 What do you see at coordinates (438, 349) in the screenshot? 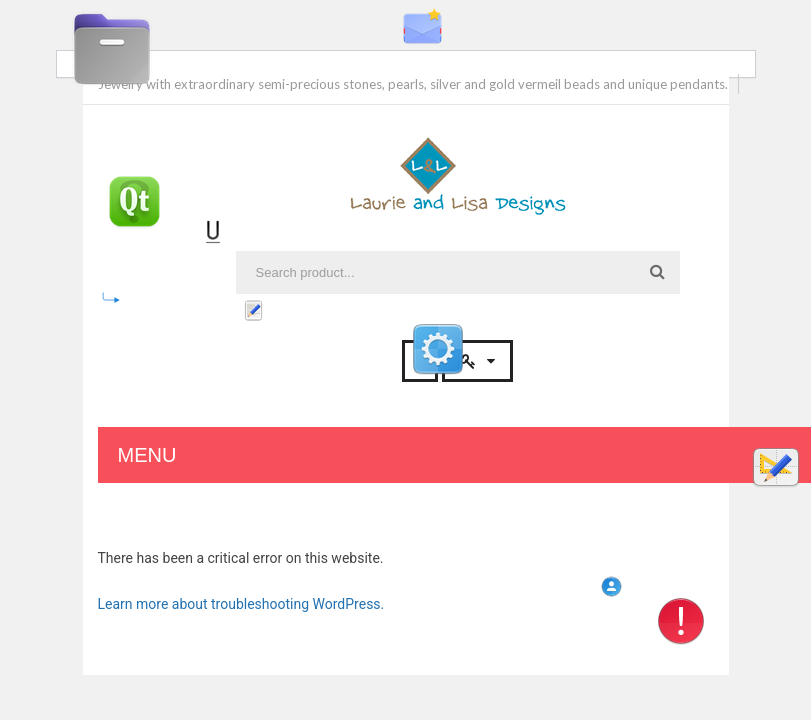
I see `windows installer package file` at bounding box center [438, 349].